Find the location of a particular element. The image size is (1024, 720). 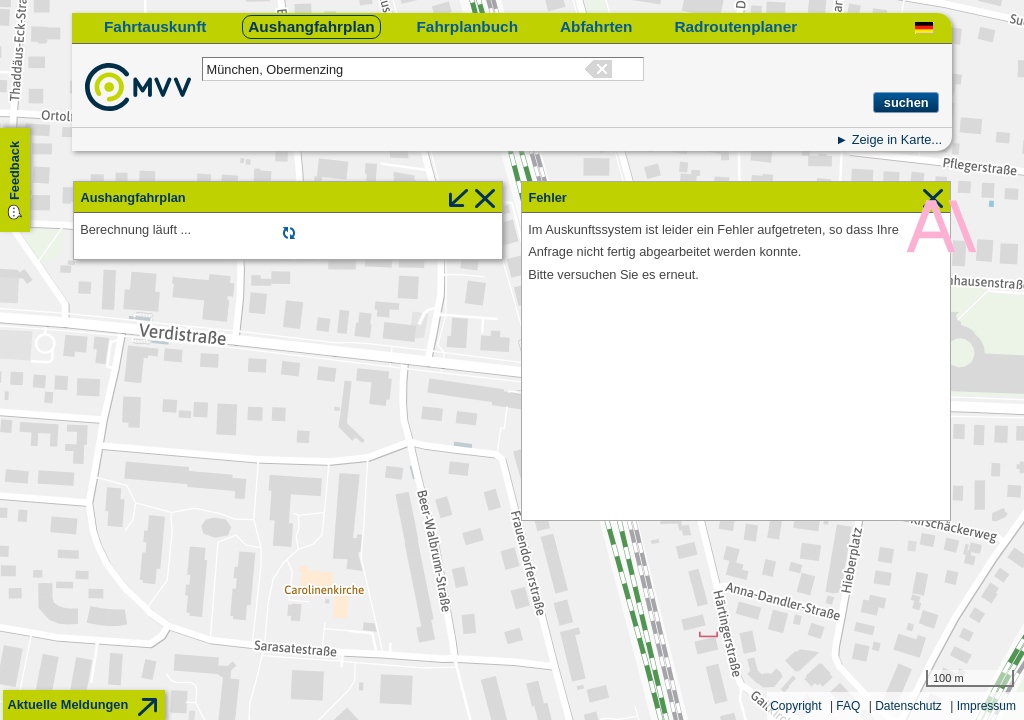

anthropic company logo is located at coordinates (941, 224).